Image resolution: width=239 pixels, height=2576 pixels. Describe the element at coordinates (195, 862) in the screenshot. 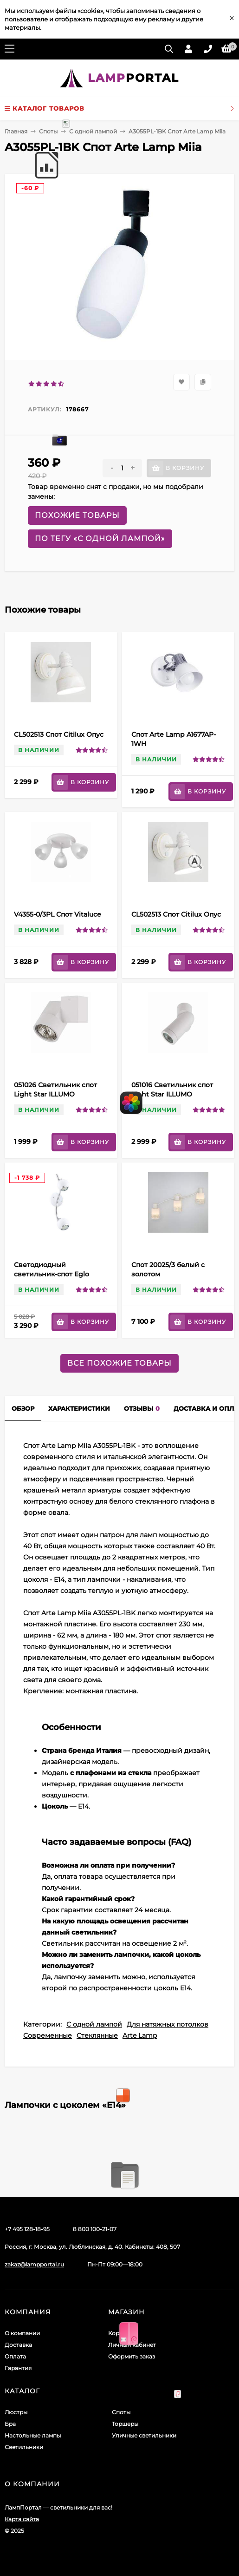

I see `search within emails or messages` at that location.